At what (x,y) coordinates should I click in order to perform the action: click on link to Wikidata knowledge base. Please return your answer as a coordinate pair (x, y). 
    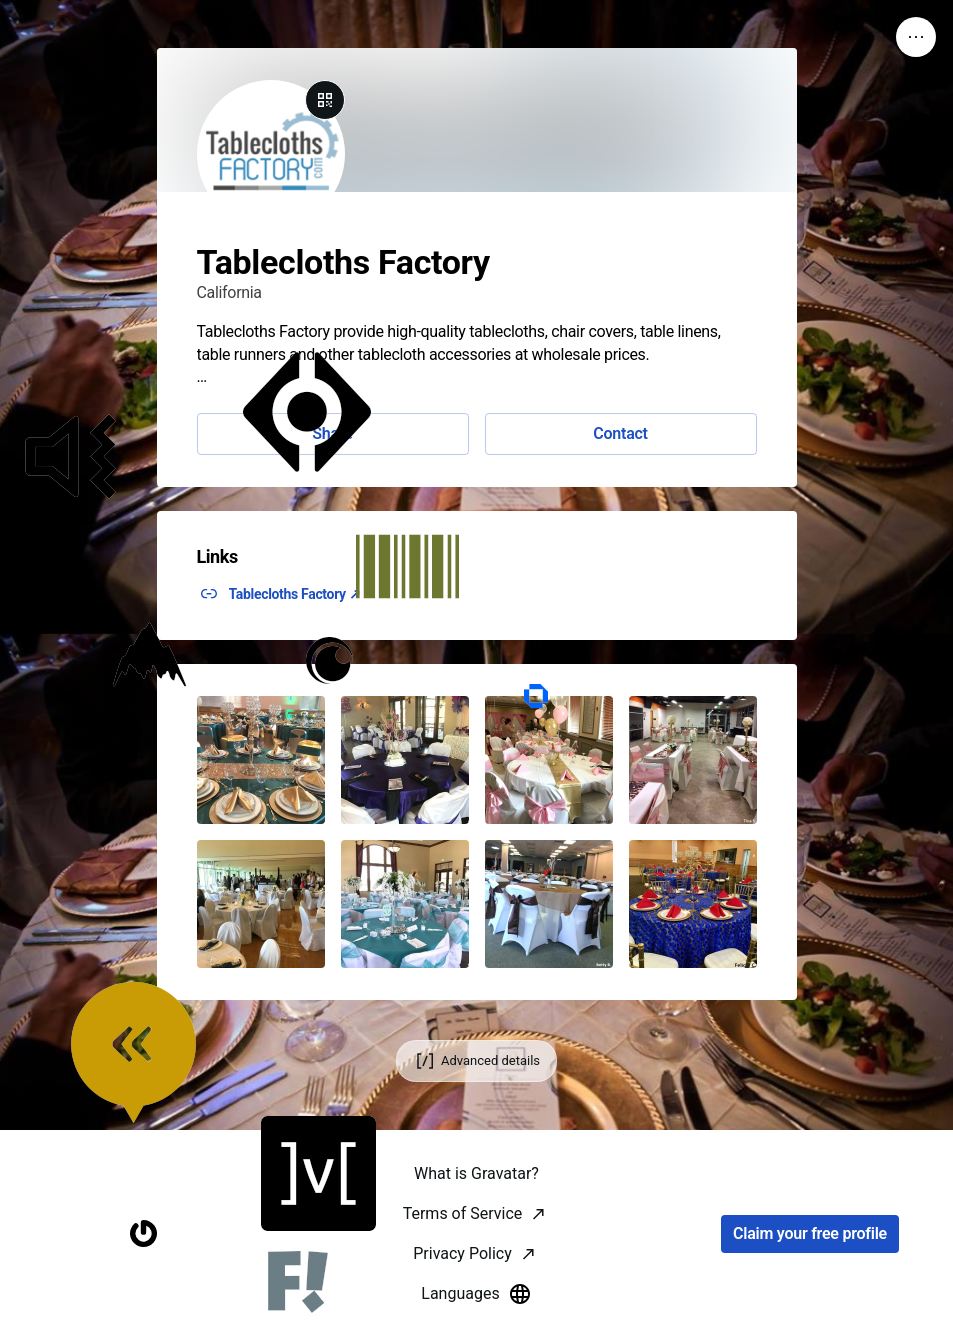
    Looking at the image, I should click on (407, 566).